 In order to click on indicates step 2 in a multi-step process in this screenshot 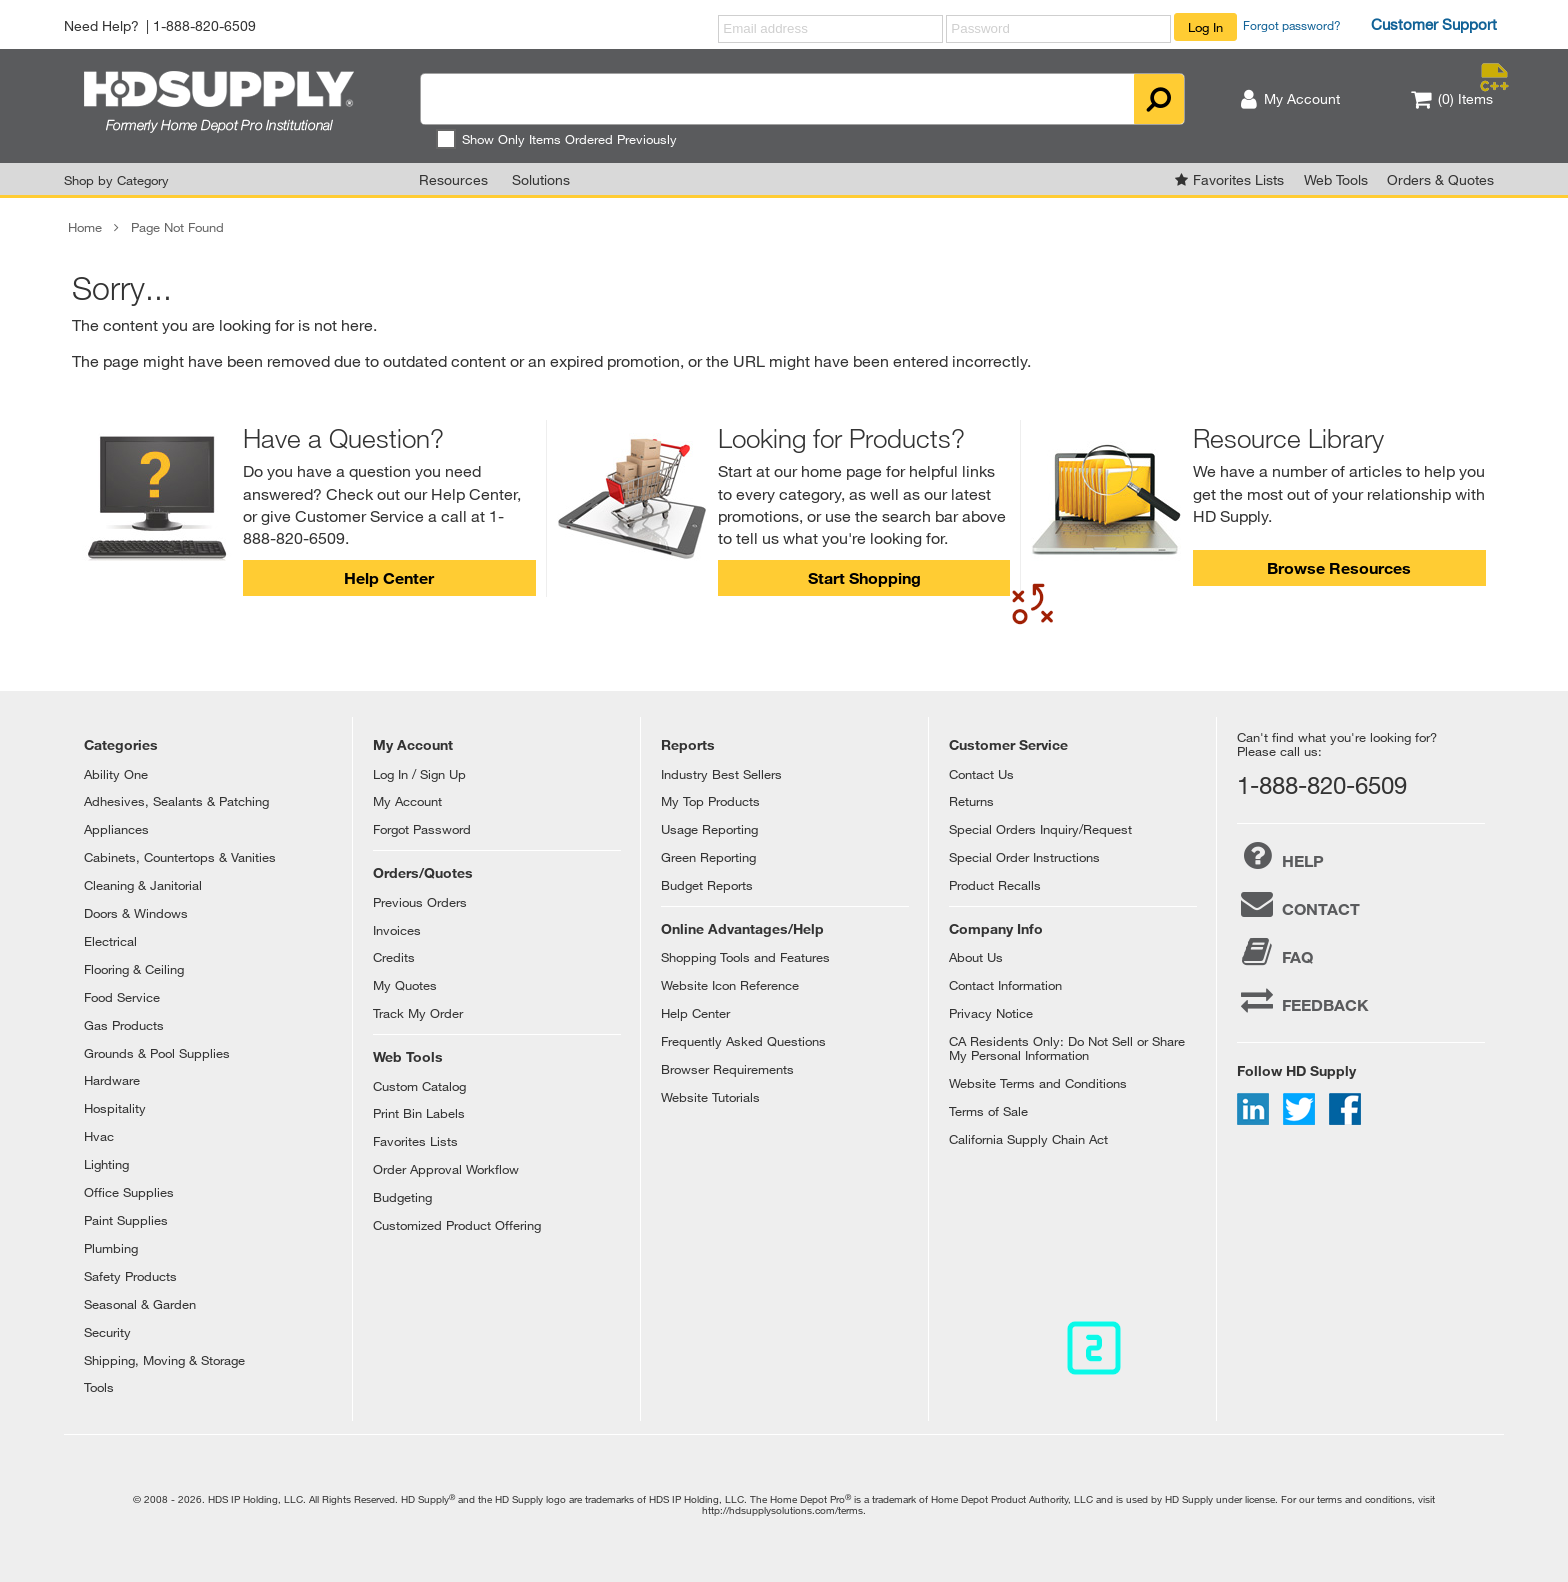, I will do `click(1094, 1348)`.